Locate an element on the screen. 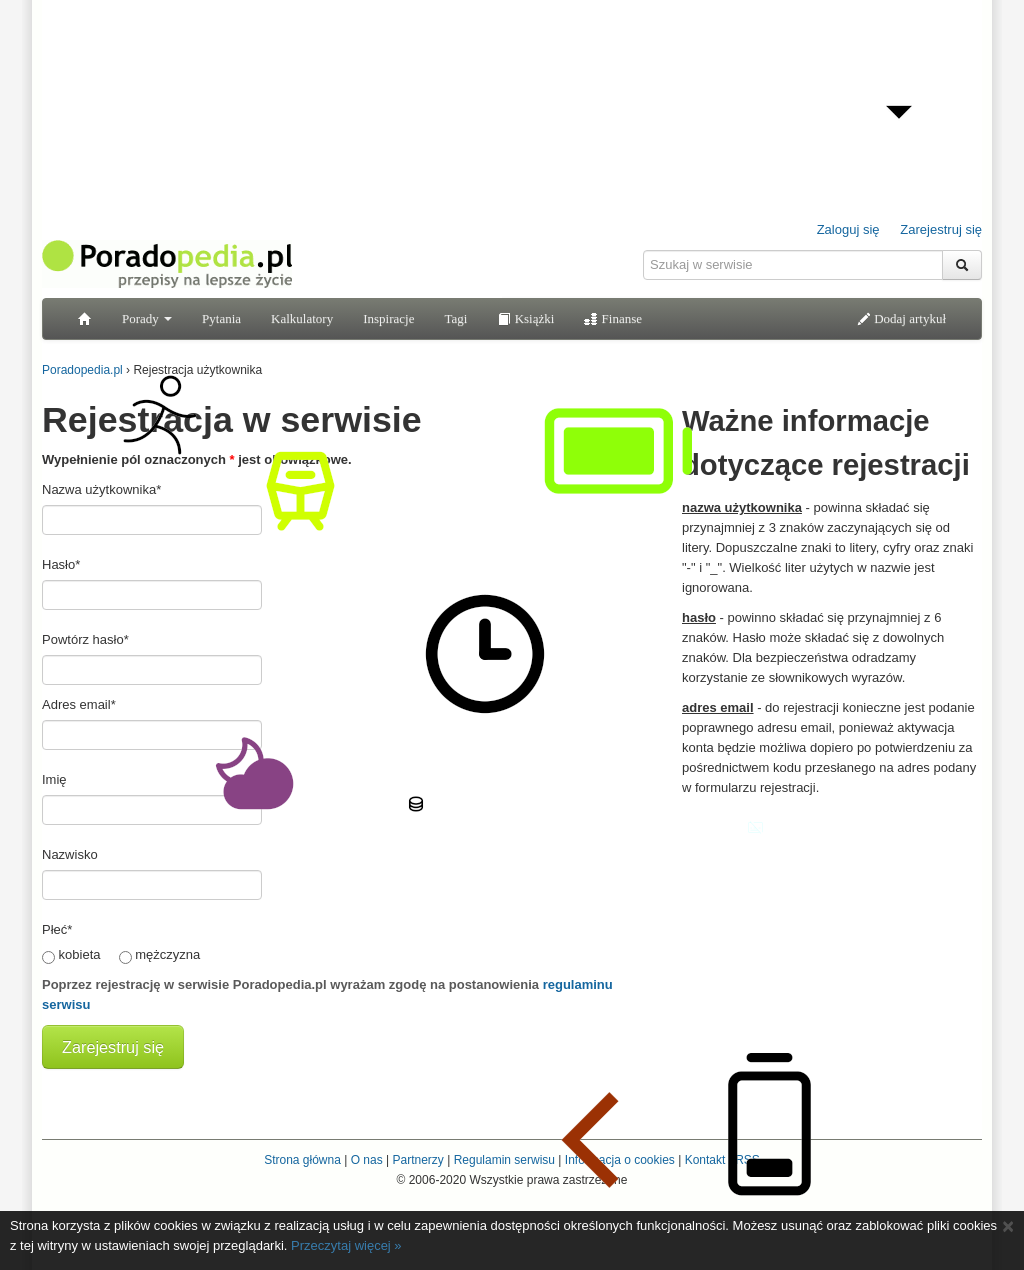 This screenshot has width=1024, height=1270. go back to the previous screen is located at coordinates (590, 1140).